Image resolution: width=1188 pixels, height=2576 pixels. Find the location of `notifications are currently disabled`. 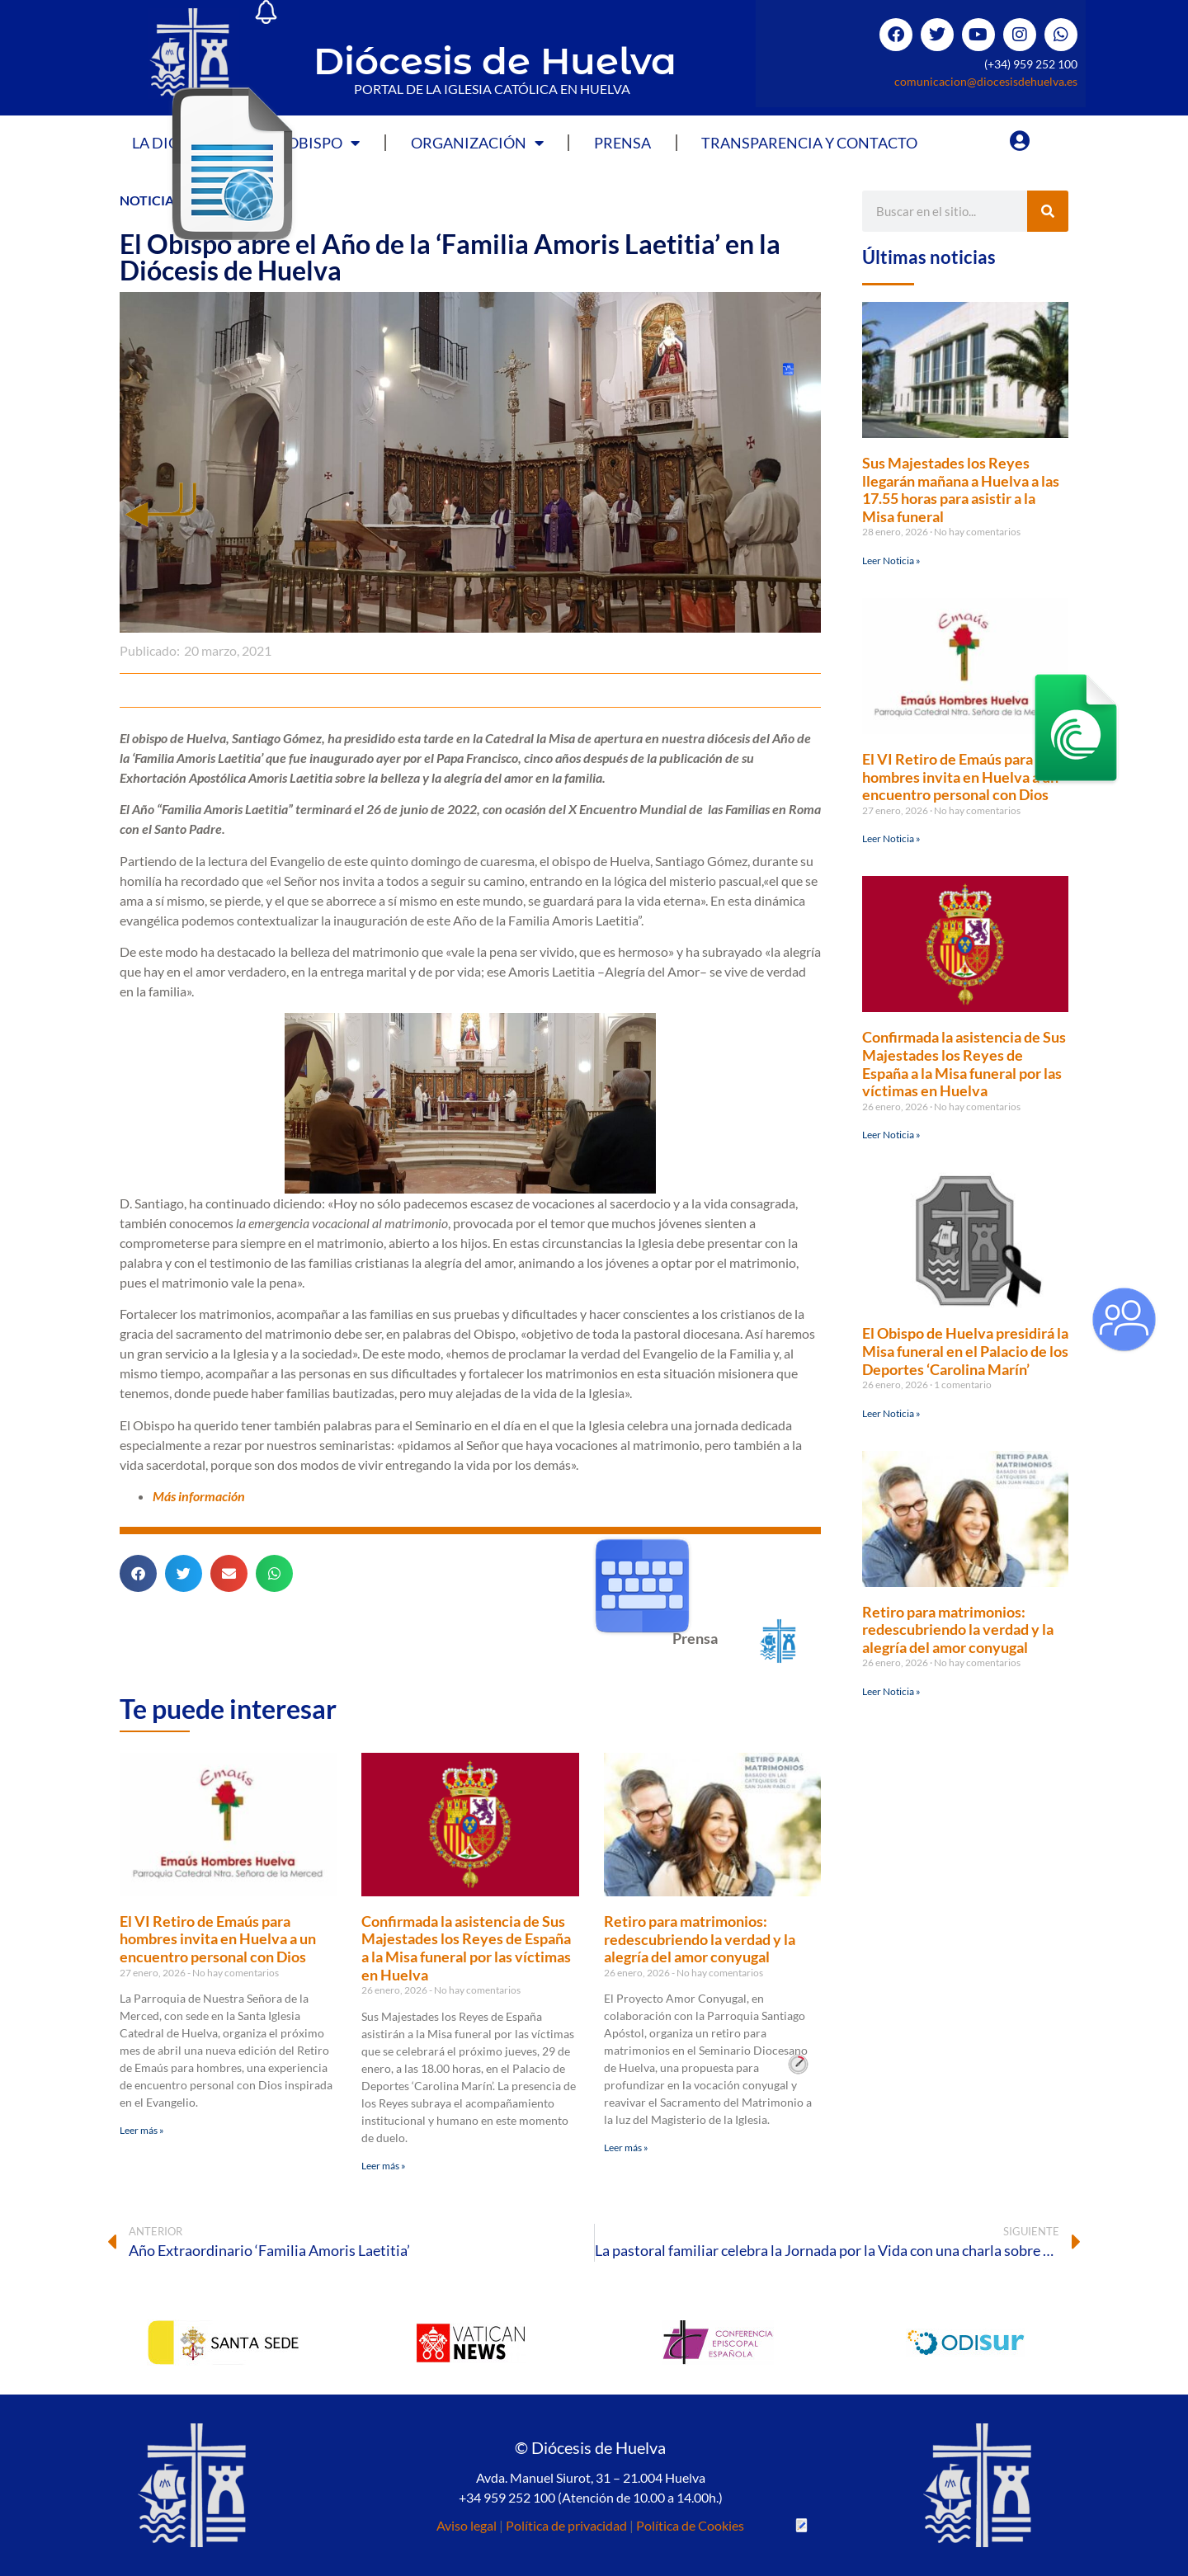

notifications are currently disabled is located at coordinates (266, 12).